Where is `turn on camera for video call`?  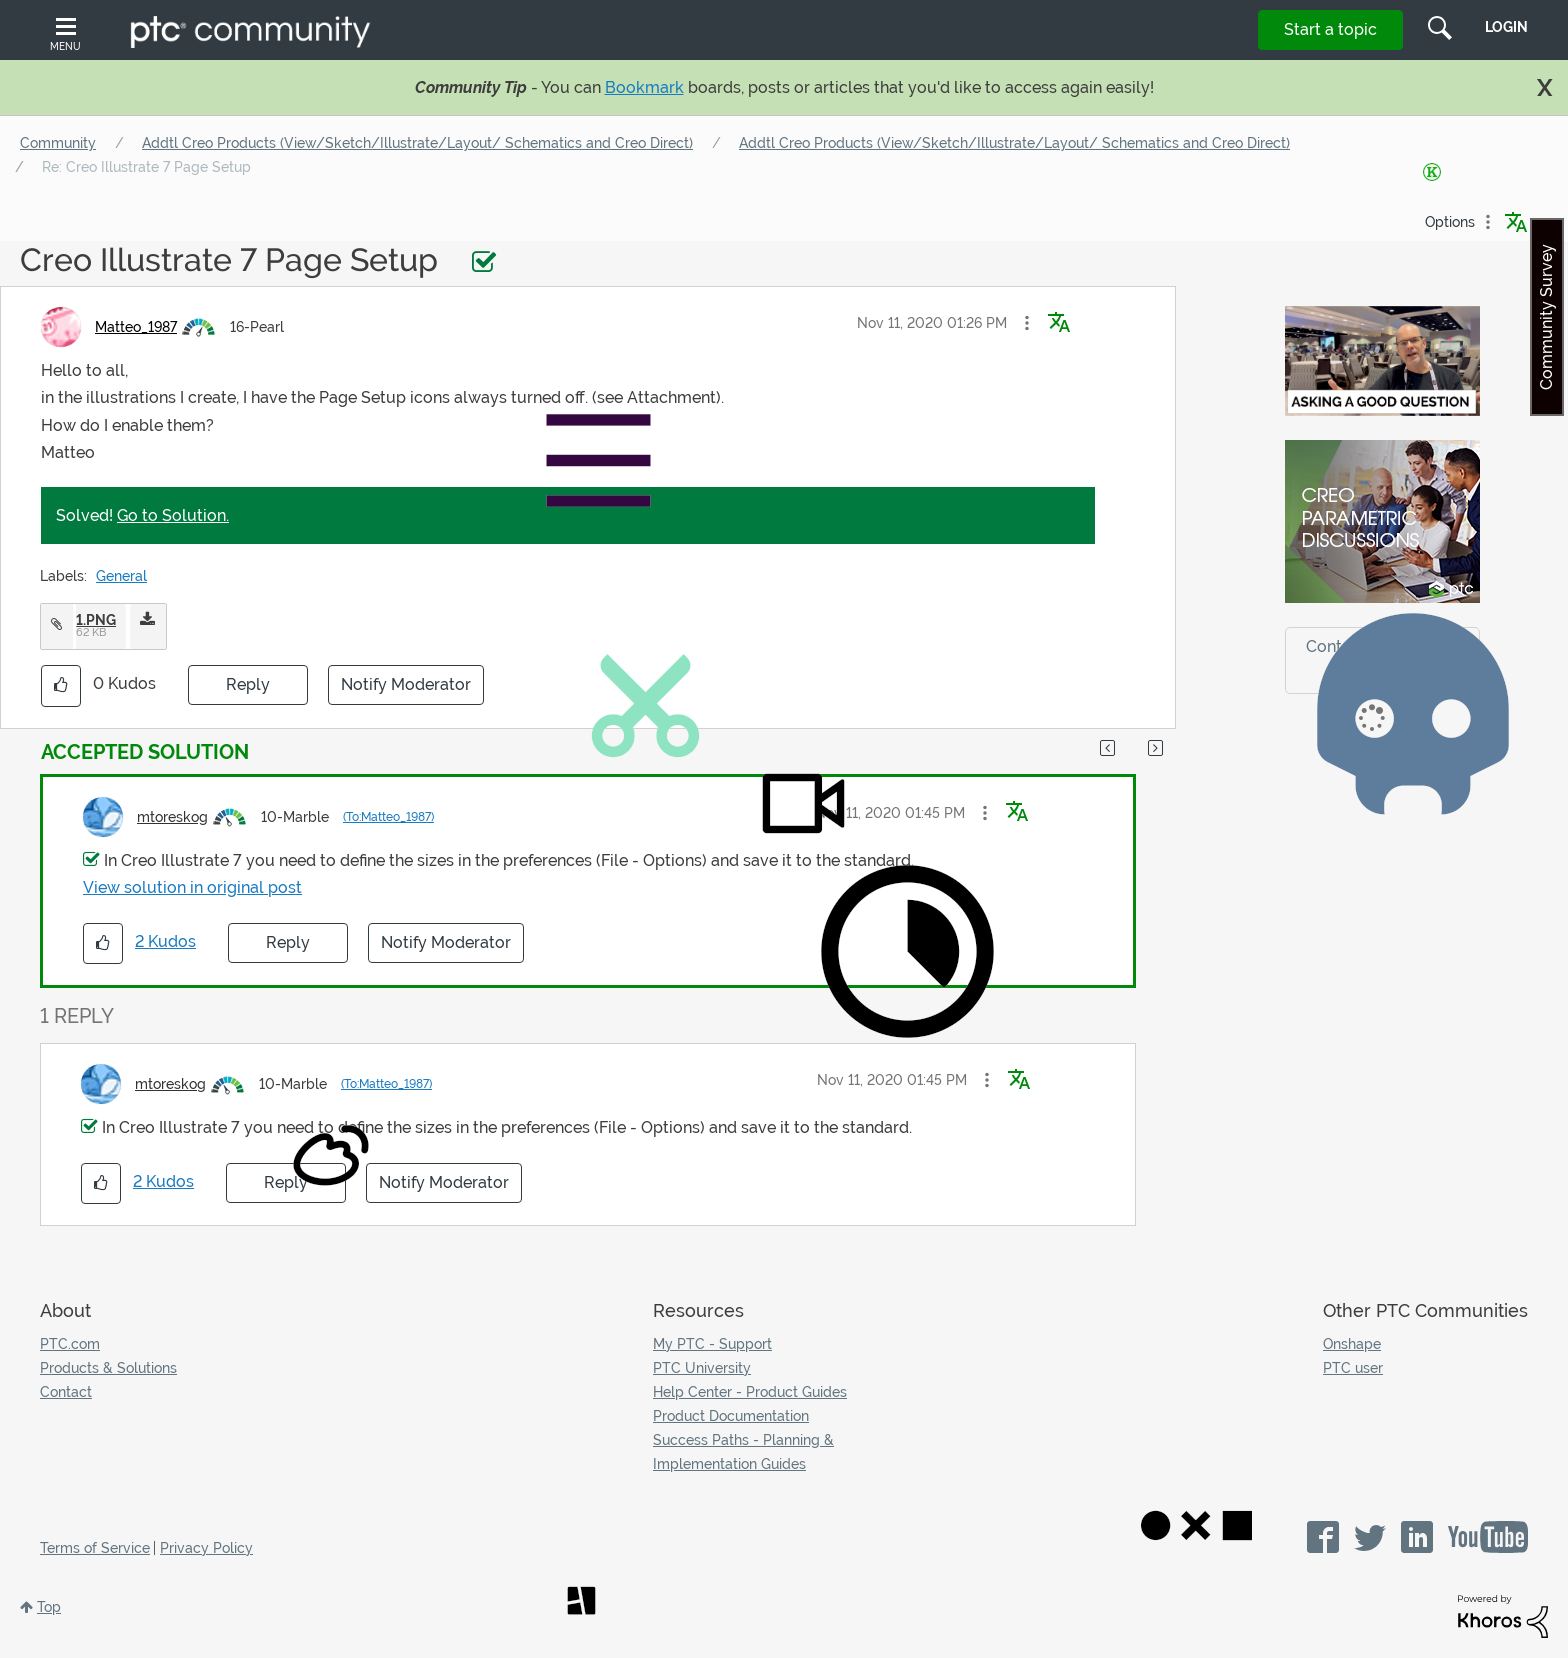 turn on camera for video call is located at coordinates (803, 803).